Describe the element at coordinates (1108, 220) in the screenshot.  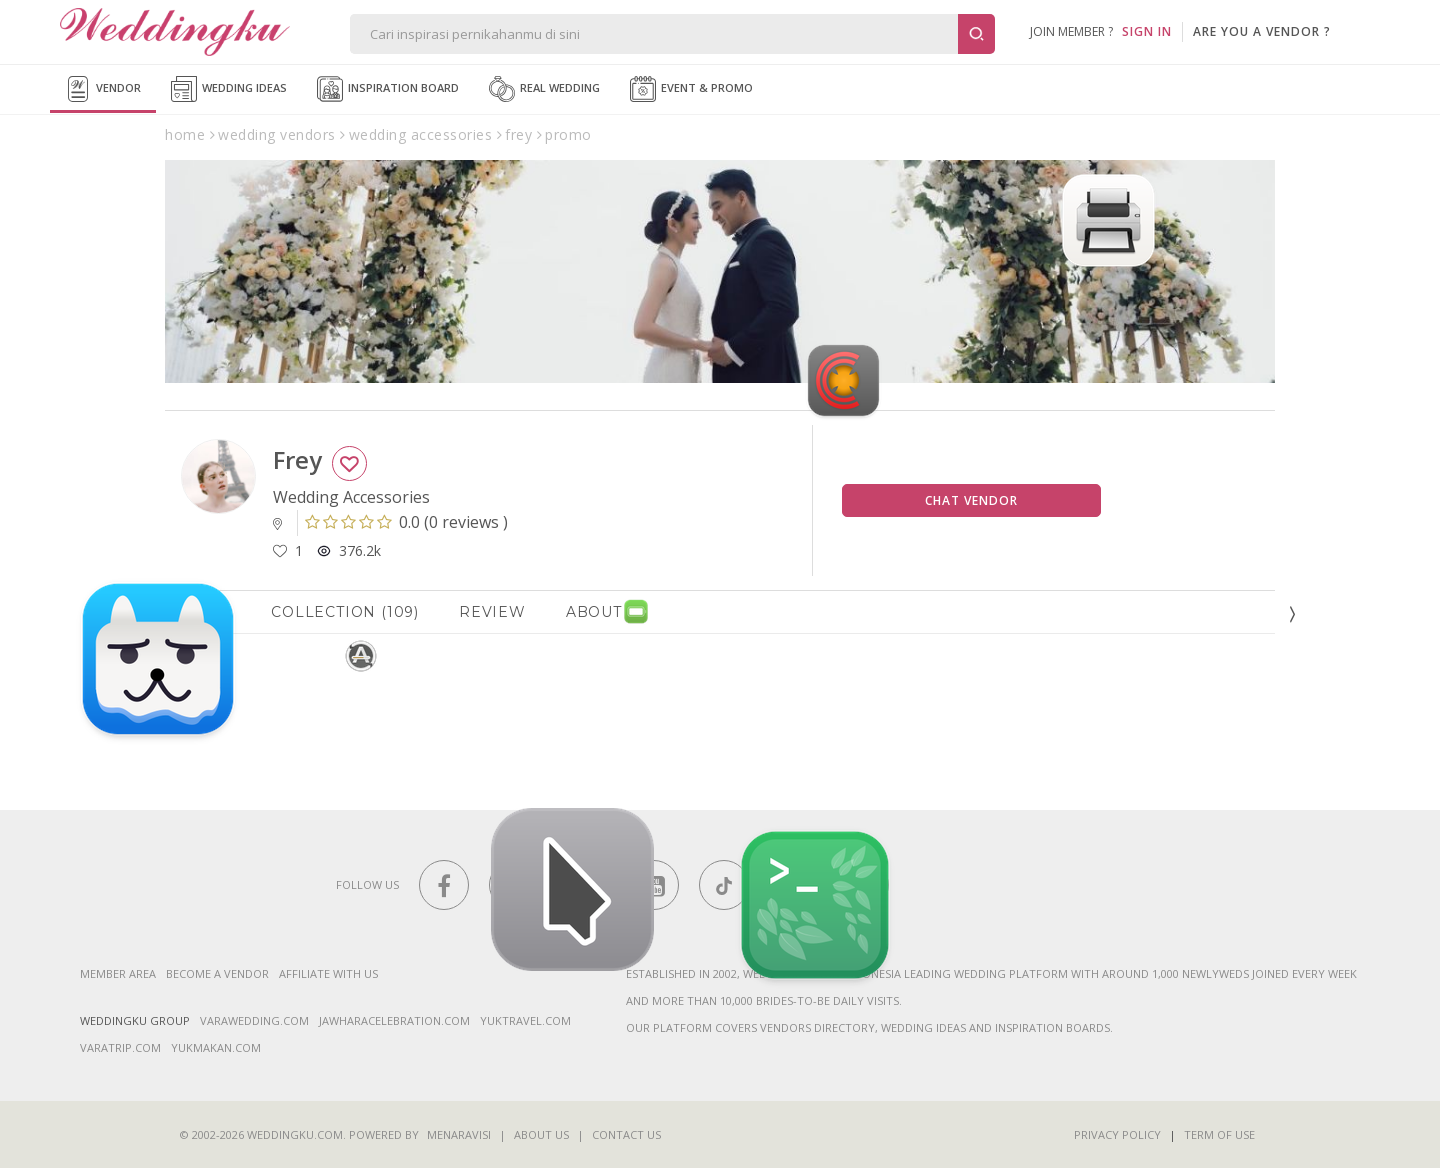
I see `open printer settings and preferences` at that location.